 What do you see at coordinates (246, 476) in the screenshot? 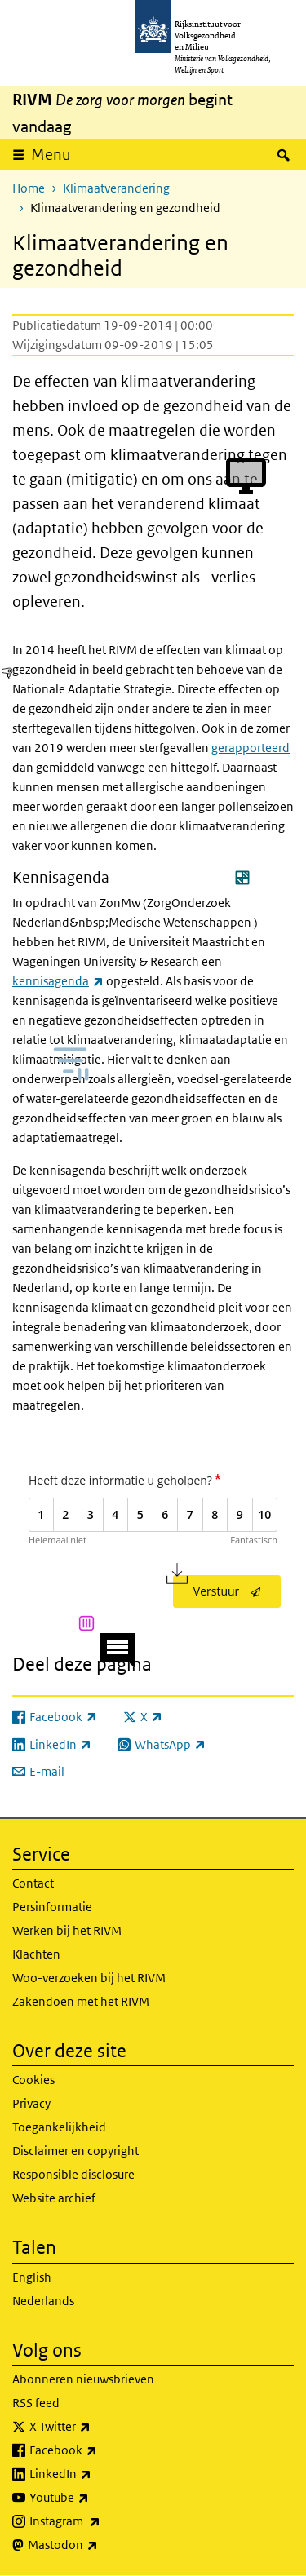
I see `switch to desktop view` at bounding box center [246, 476].